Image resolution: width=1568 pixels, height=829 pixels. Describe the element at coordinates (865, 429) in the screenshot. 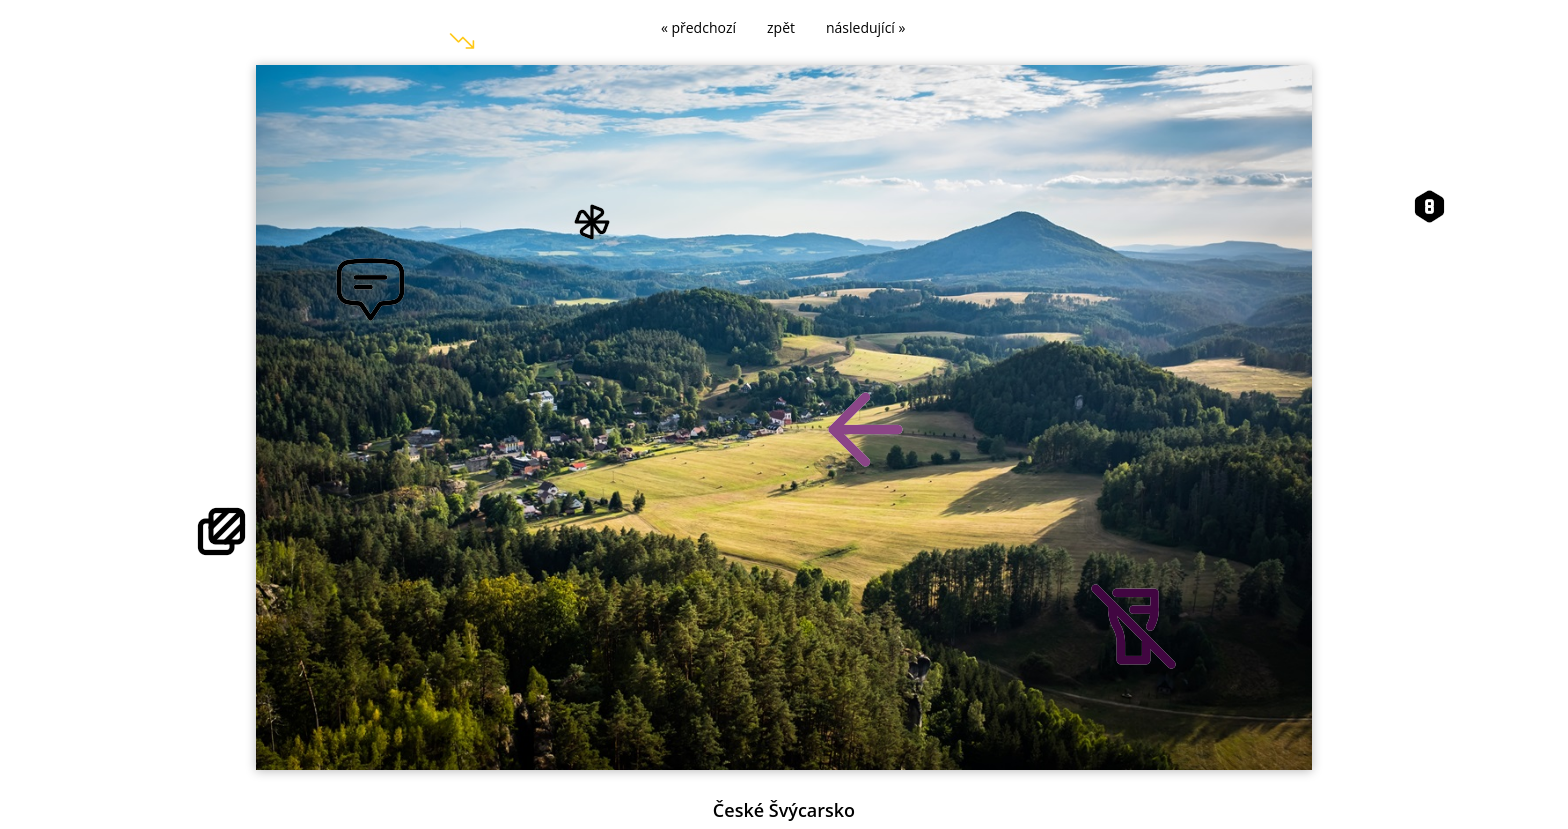

I see `go back to the previous screen` at that location.